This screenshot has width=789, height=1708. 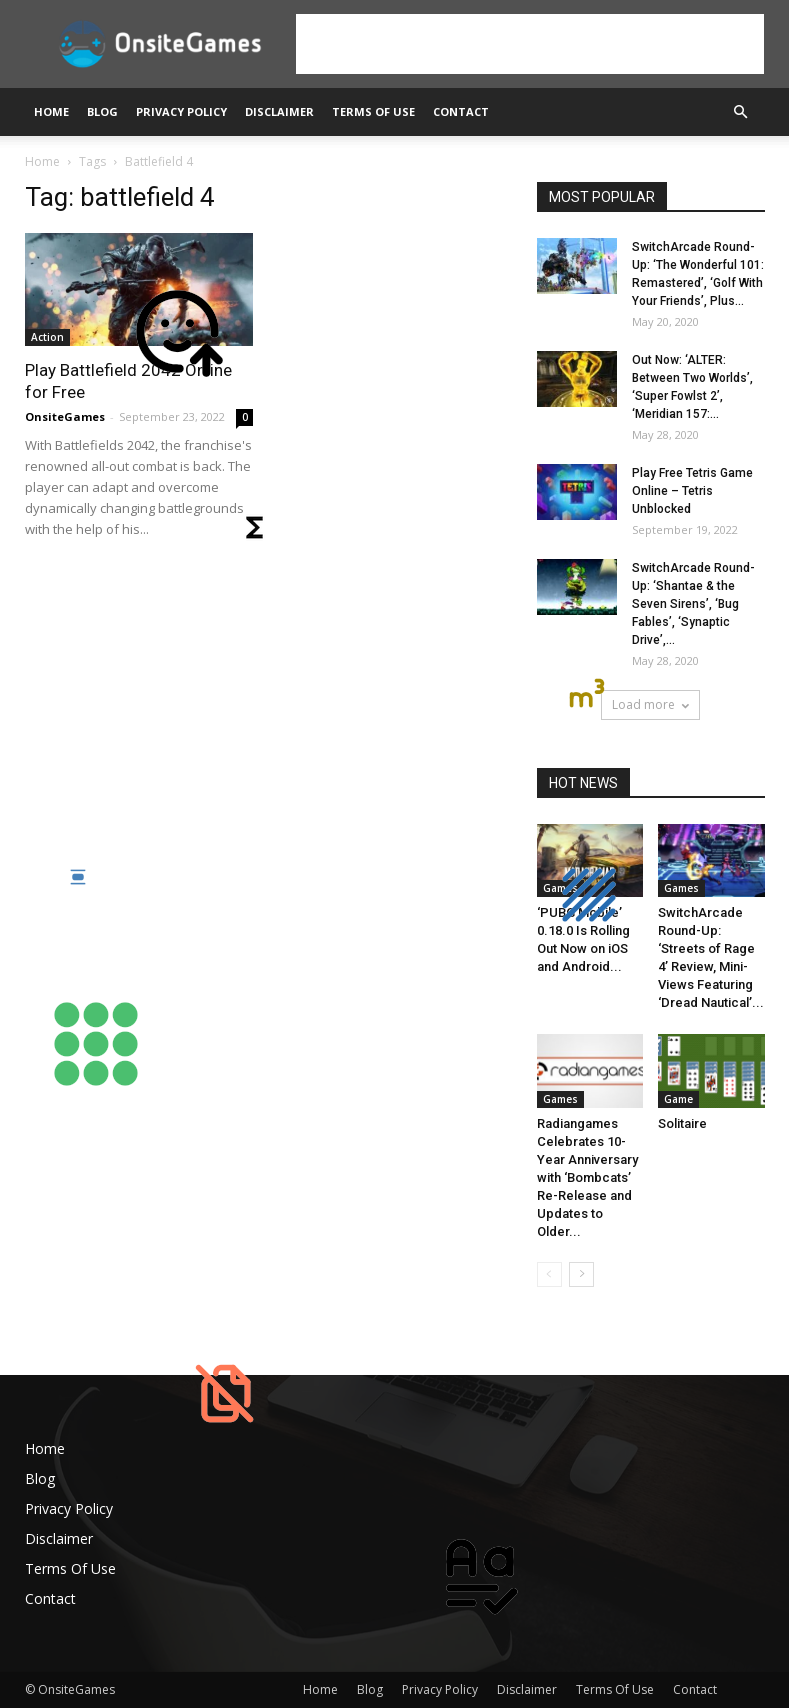 I want to click on indicates volume measurement in cubic meters, so click(x=587, y=694).